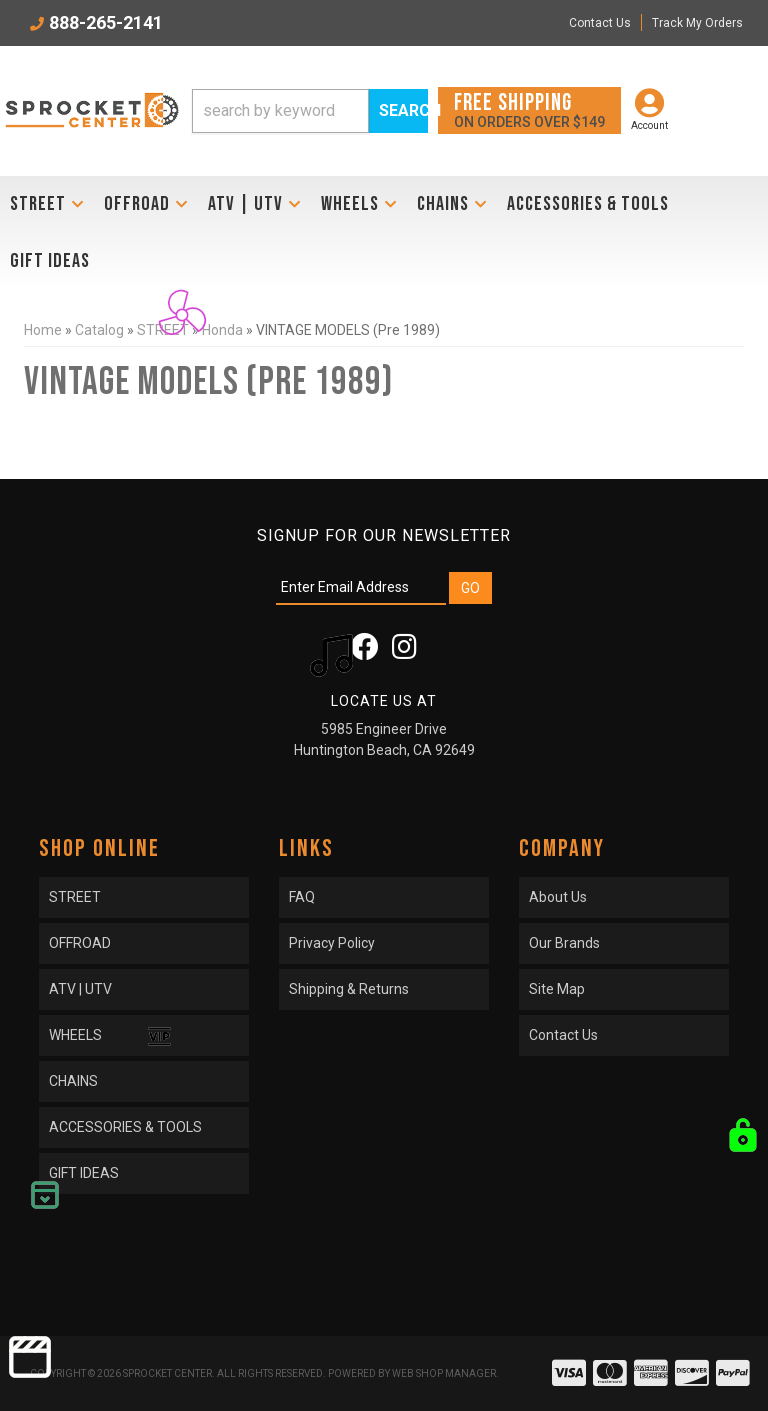 The image size is (768, 1411). What do you see at coordinates (30, 1357) in the screenshot?
I see `freeze the top row in a spreadsheet` at bounding box center [30, 1357].